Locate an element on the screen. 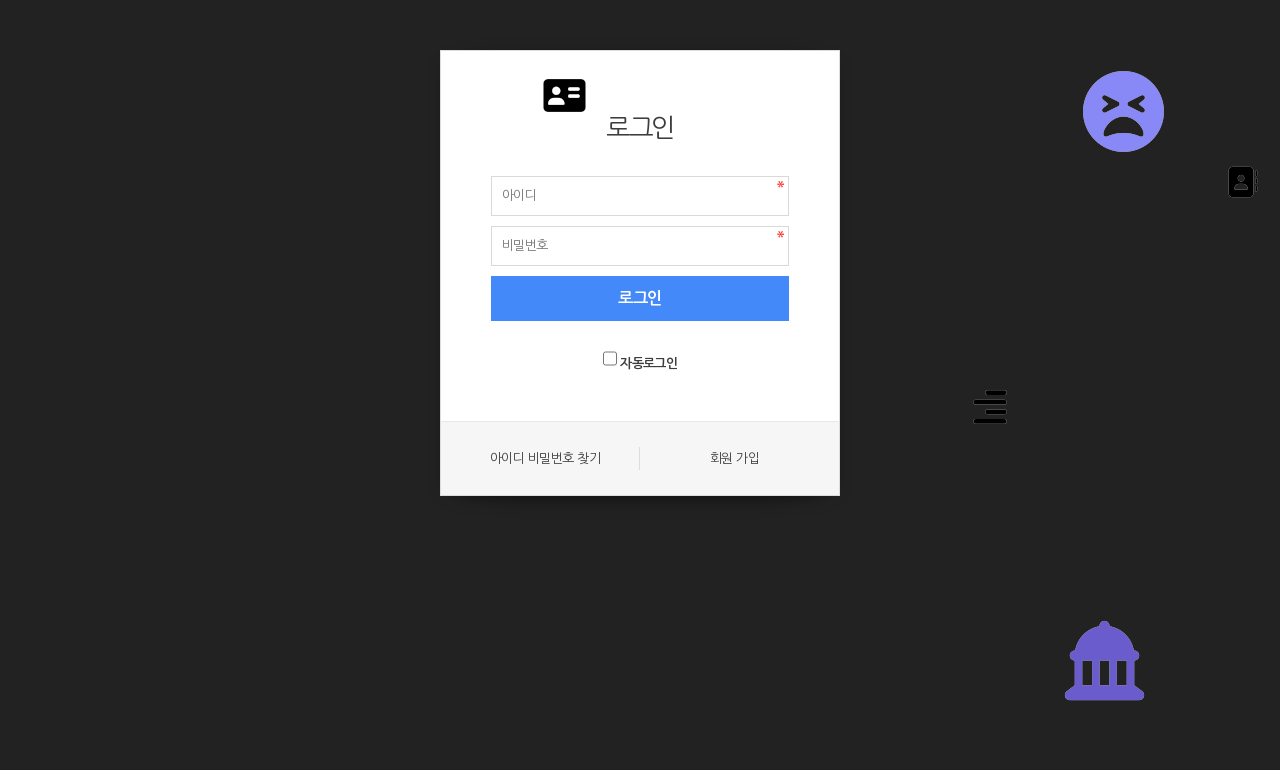 Image resolution: width=1280 pixels, height=770 pixels. open your contacts list is located at coordinates (1242, 182).